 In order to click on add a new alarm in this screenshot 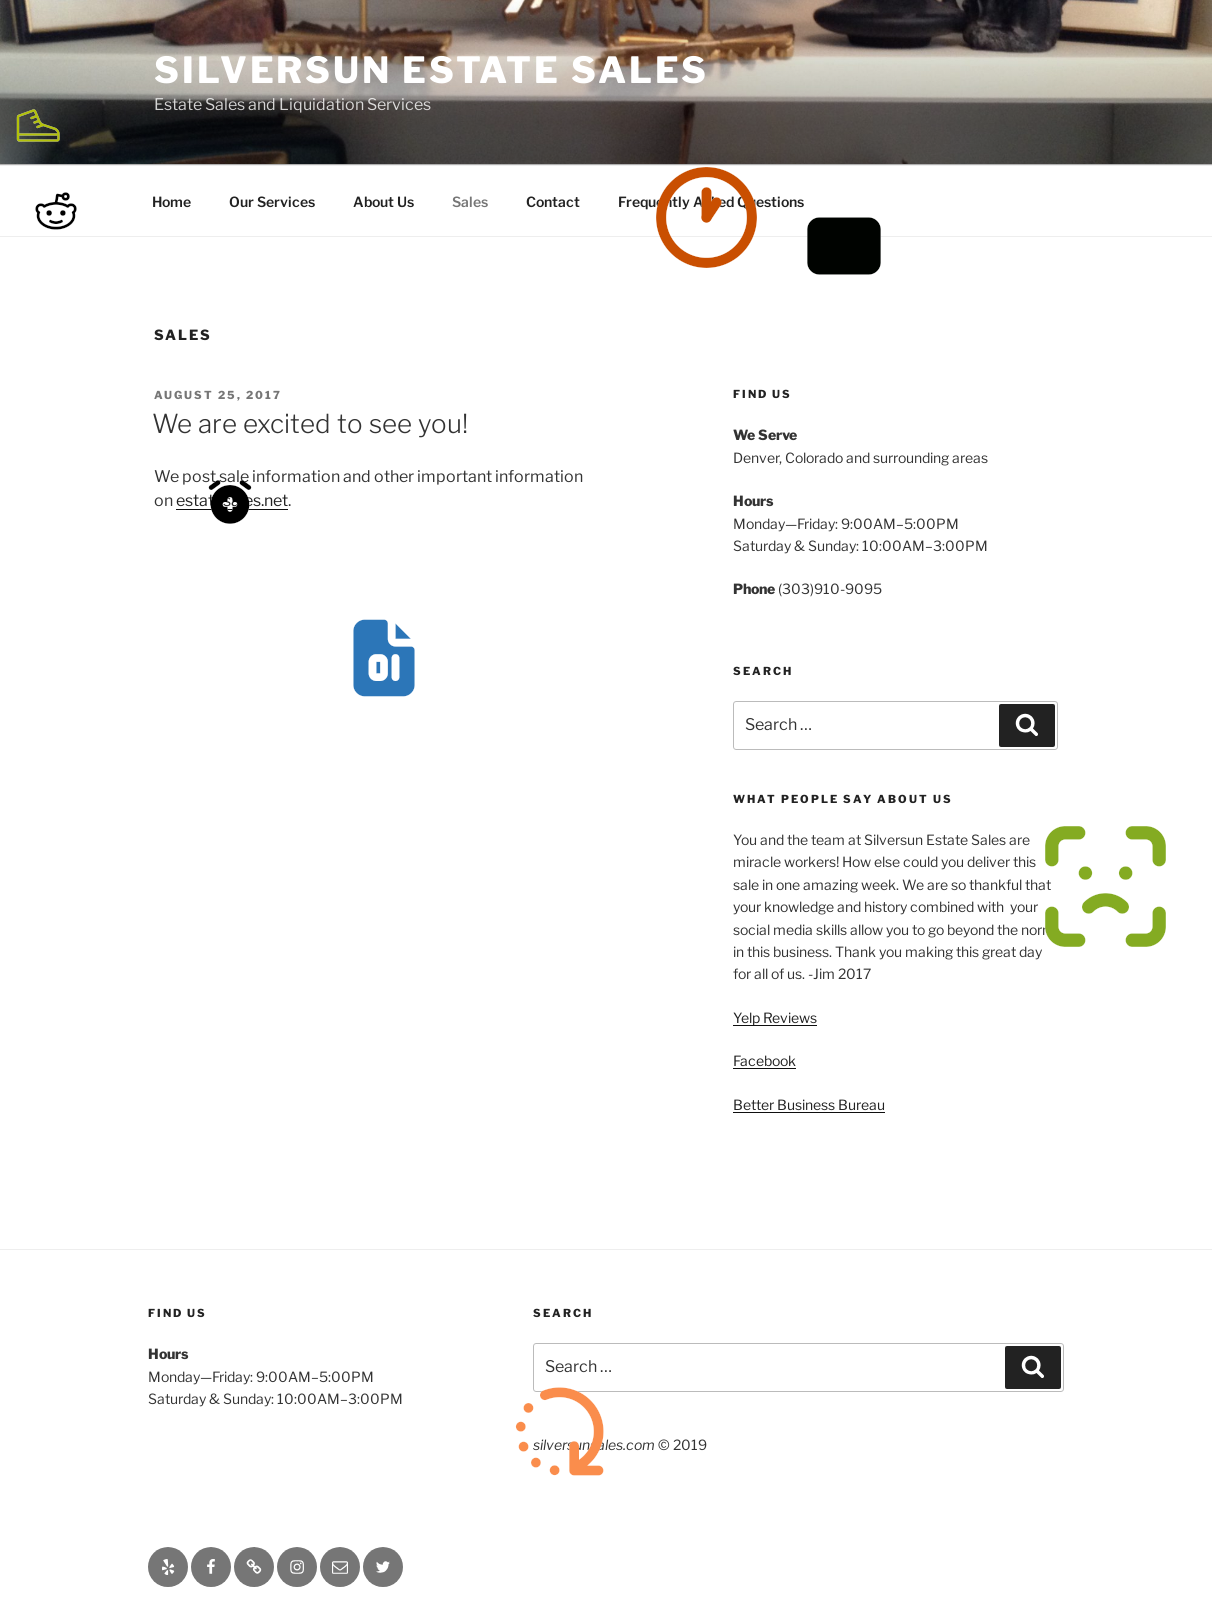, I will do `click(230, 502)`.